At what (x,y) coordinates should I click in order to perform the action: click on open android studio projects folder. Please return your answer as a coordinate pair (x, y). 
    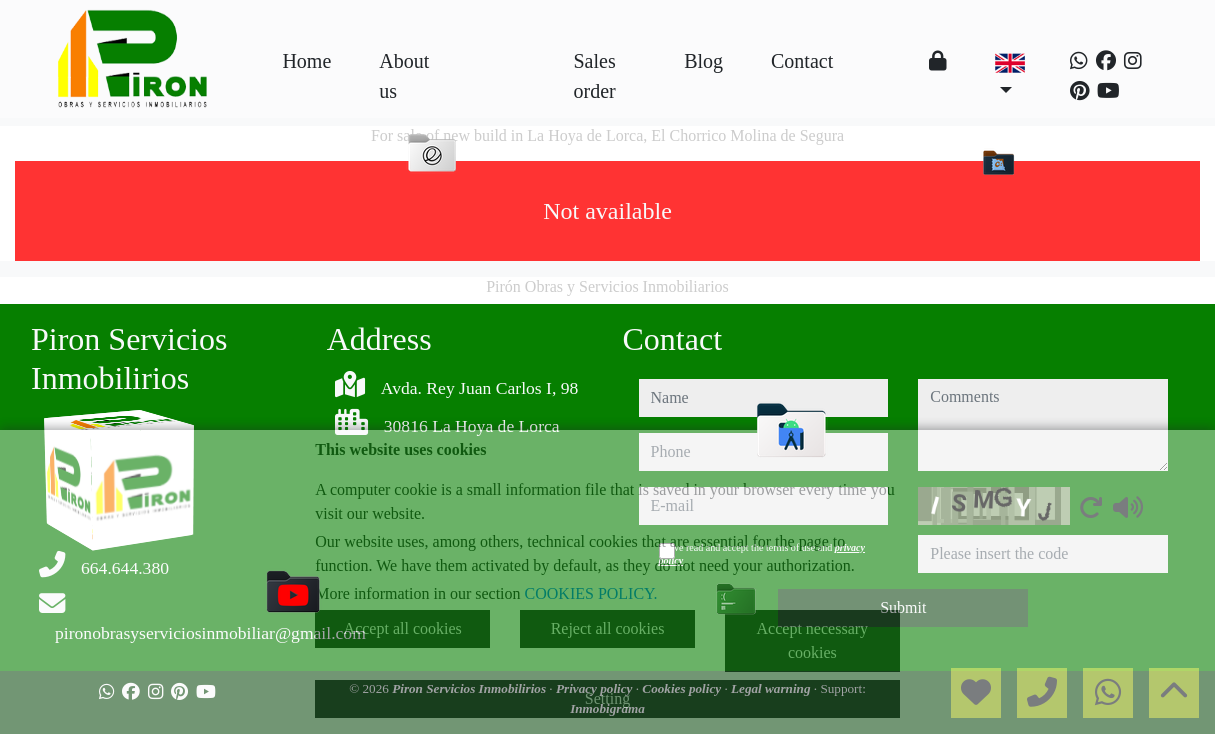
    Looking at the image, I should click on (791, 432).